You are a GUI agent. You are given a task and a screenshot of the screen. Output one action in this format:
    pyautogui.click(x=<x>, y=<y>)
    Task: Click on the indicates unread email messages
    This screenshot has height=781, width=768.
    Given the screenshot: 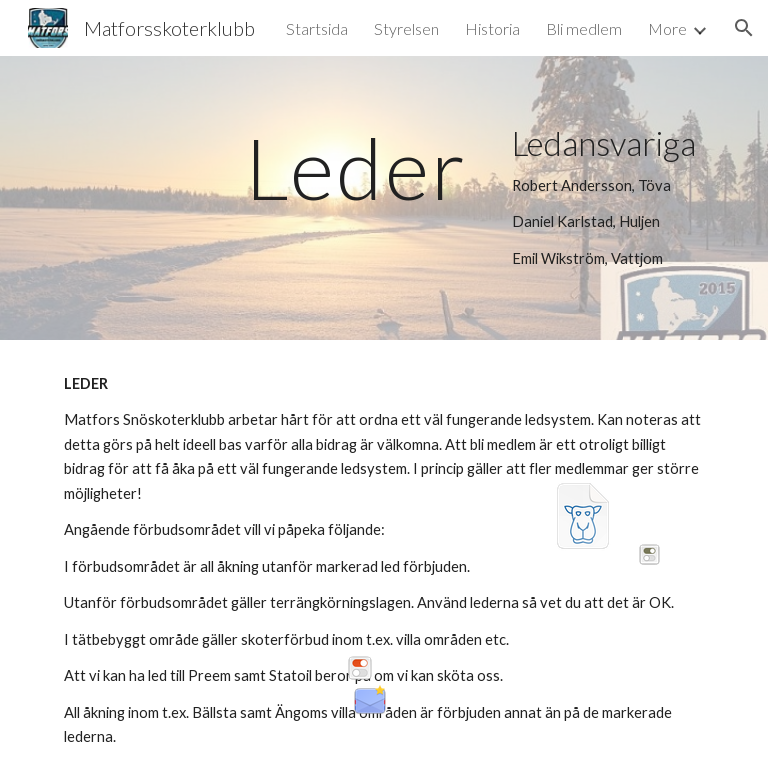 What is the action you would take?
    pyautogui.click(x=370, y=701)
    